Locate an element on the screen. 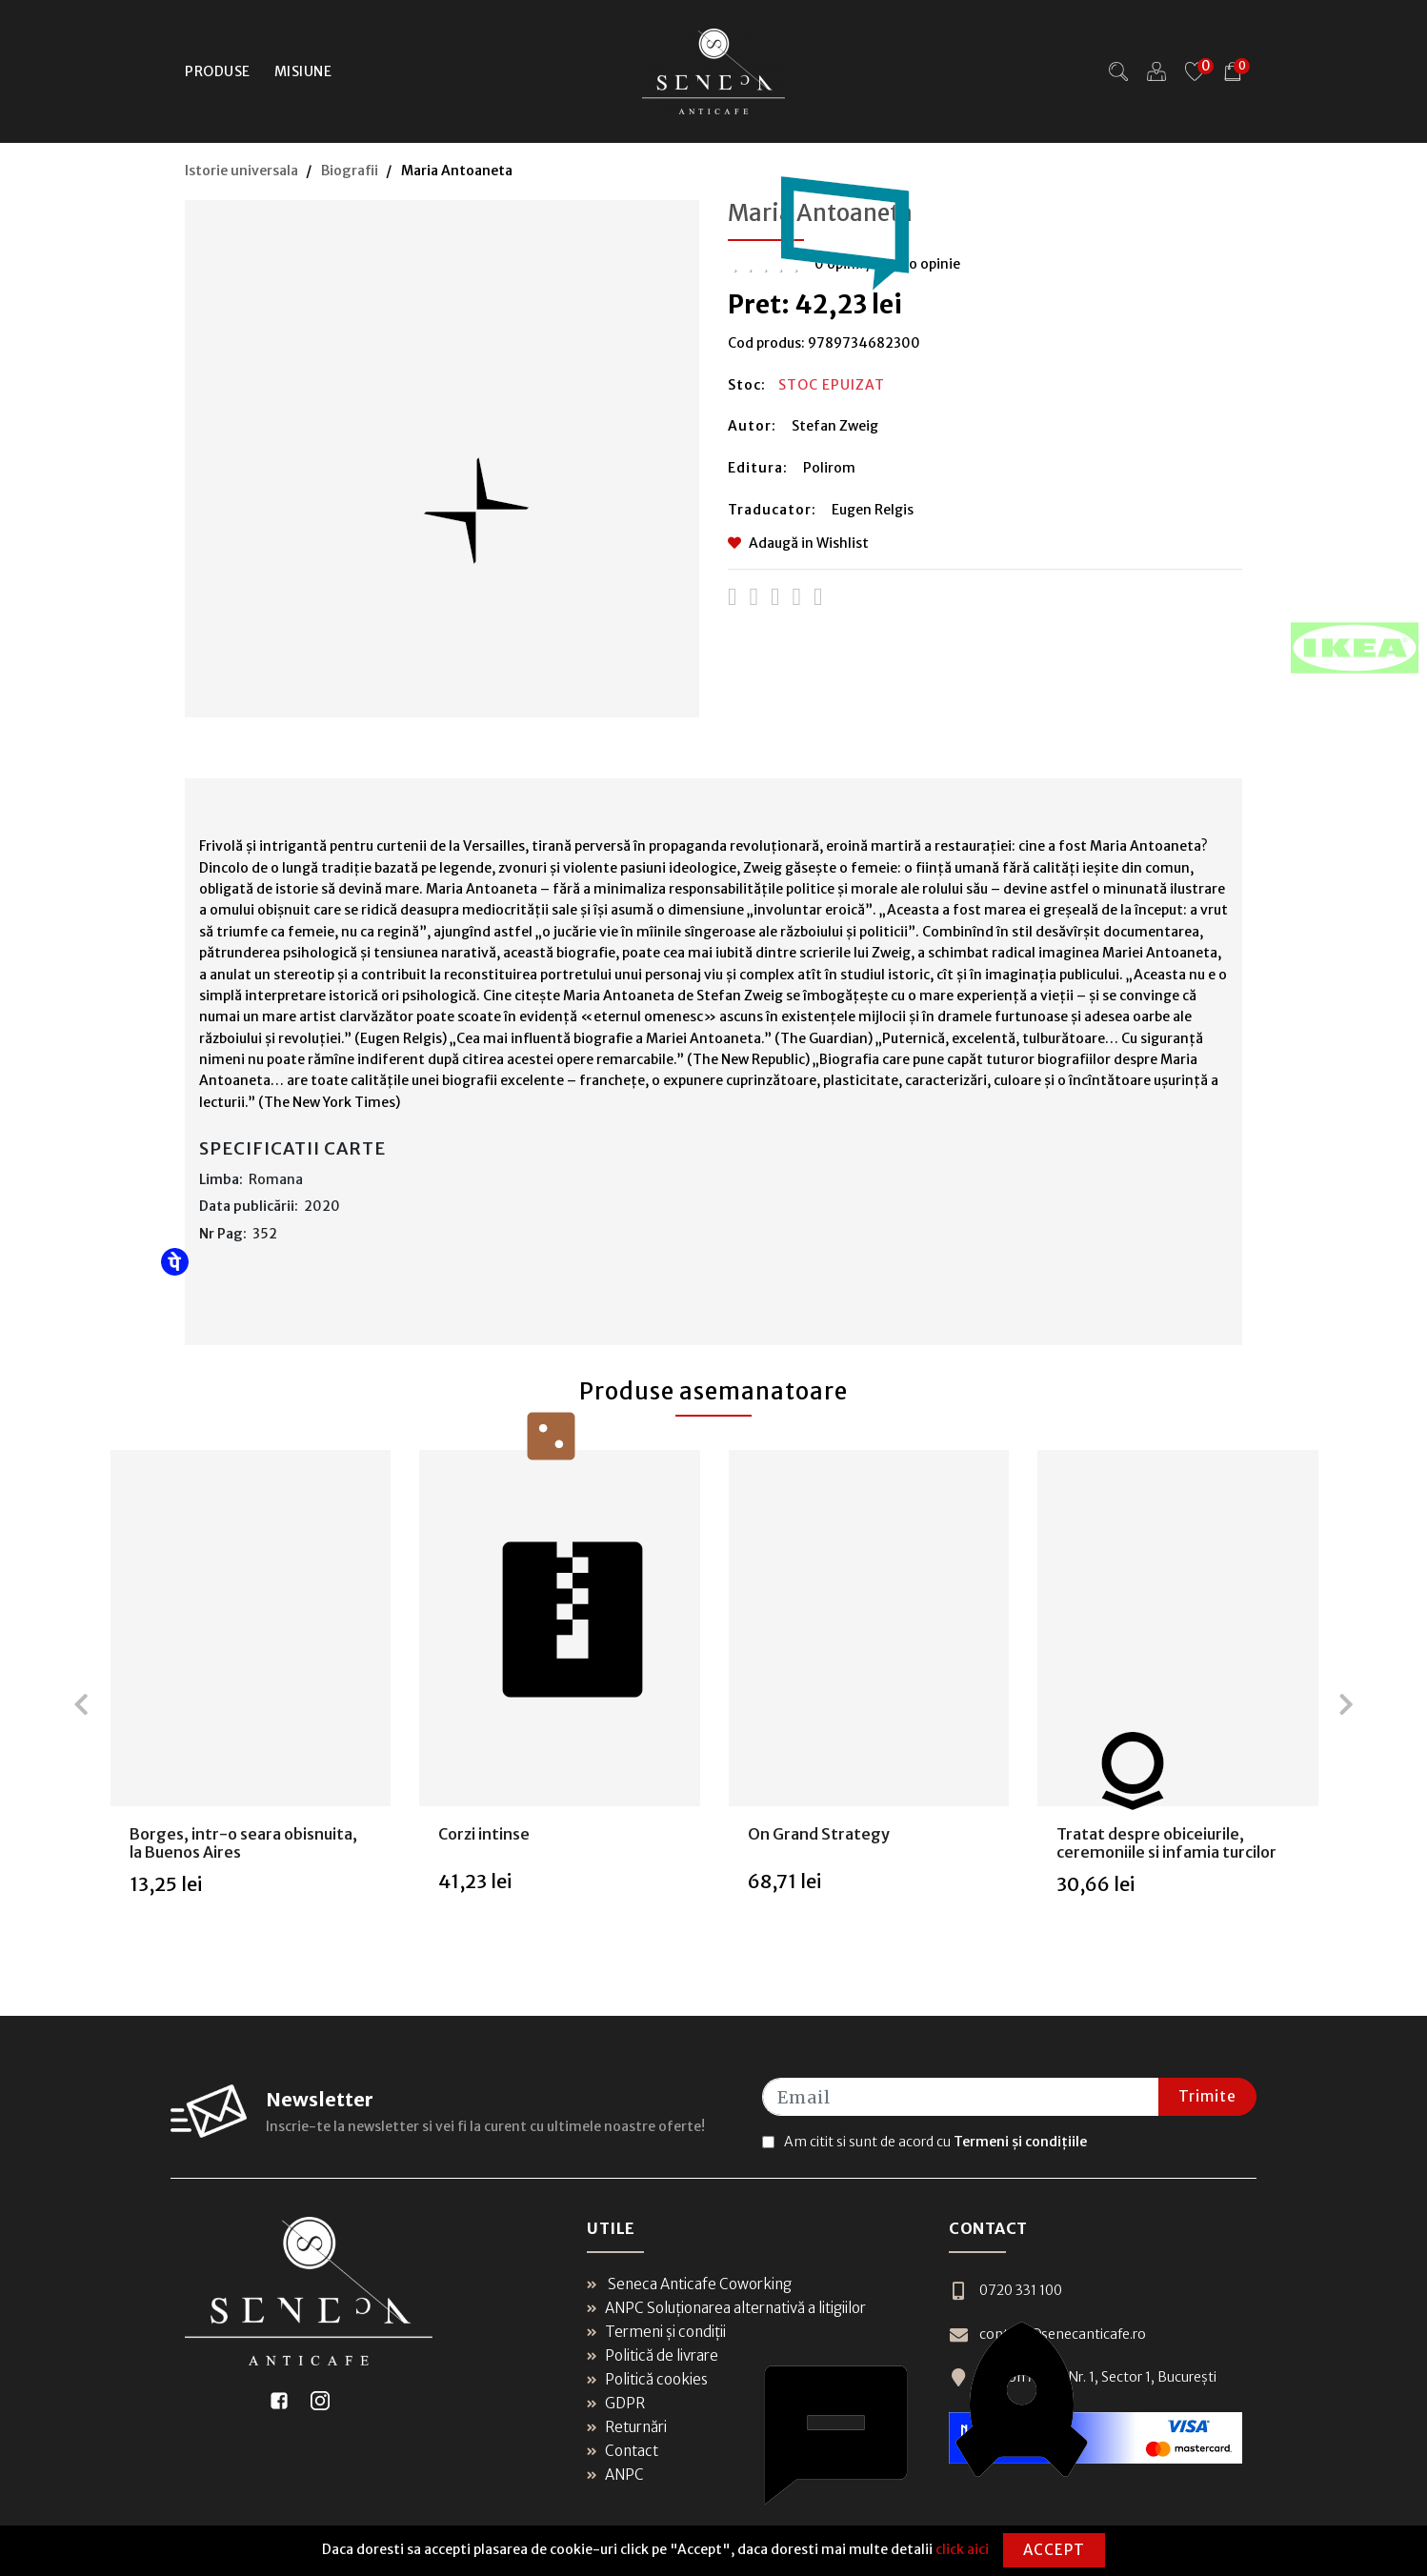  IKEA brand logo is located at coordinates (1355, 648).